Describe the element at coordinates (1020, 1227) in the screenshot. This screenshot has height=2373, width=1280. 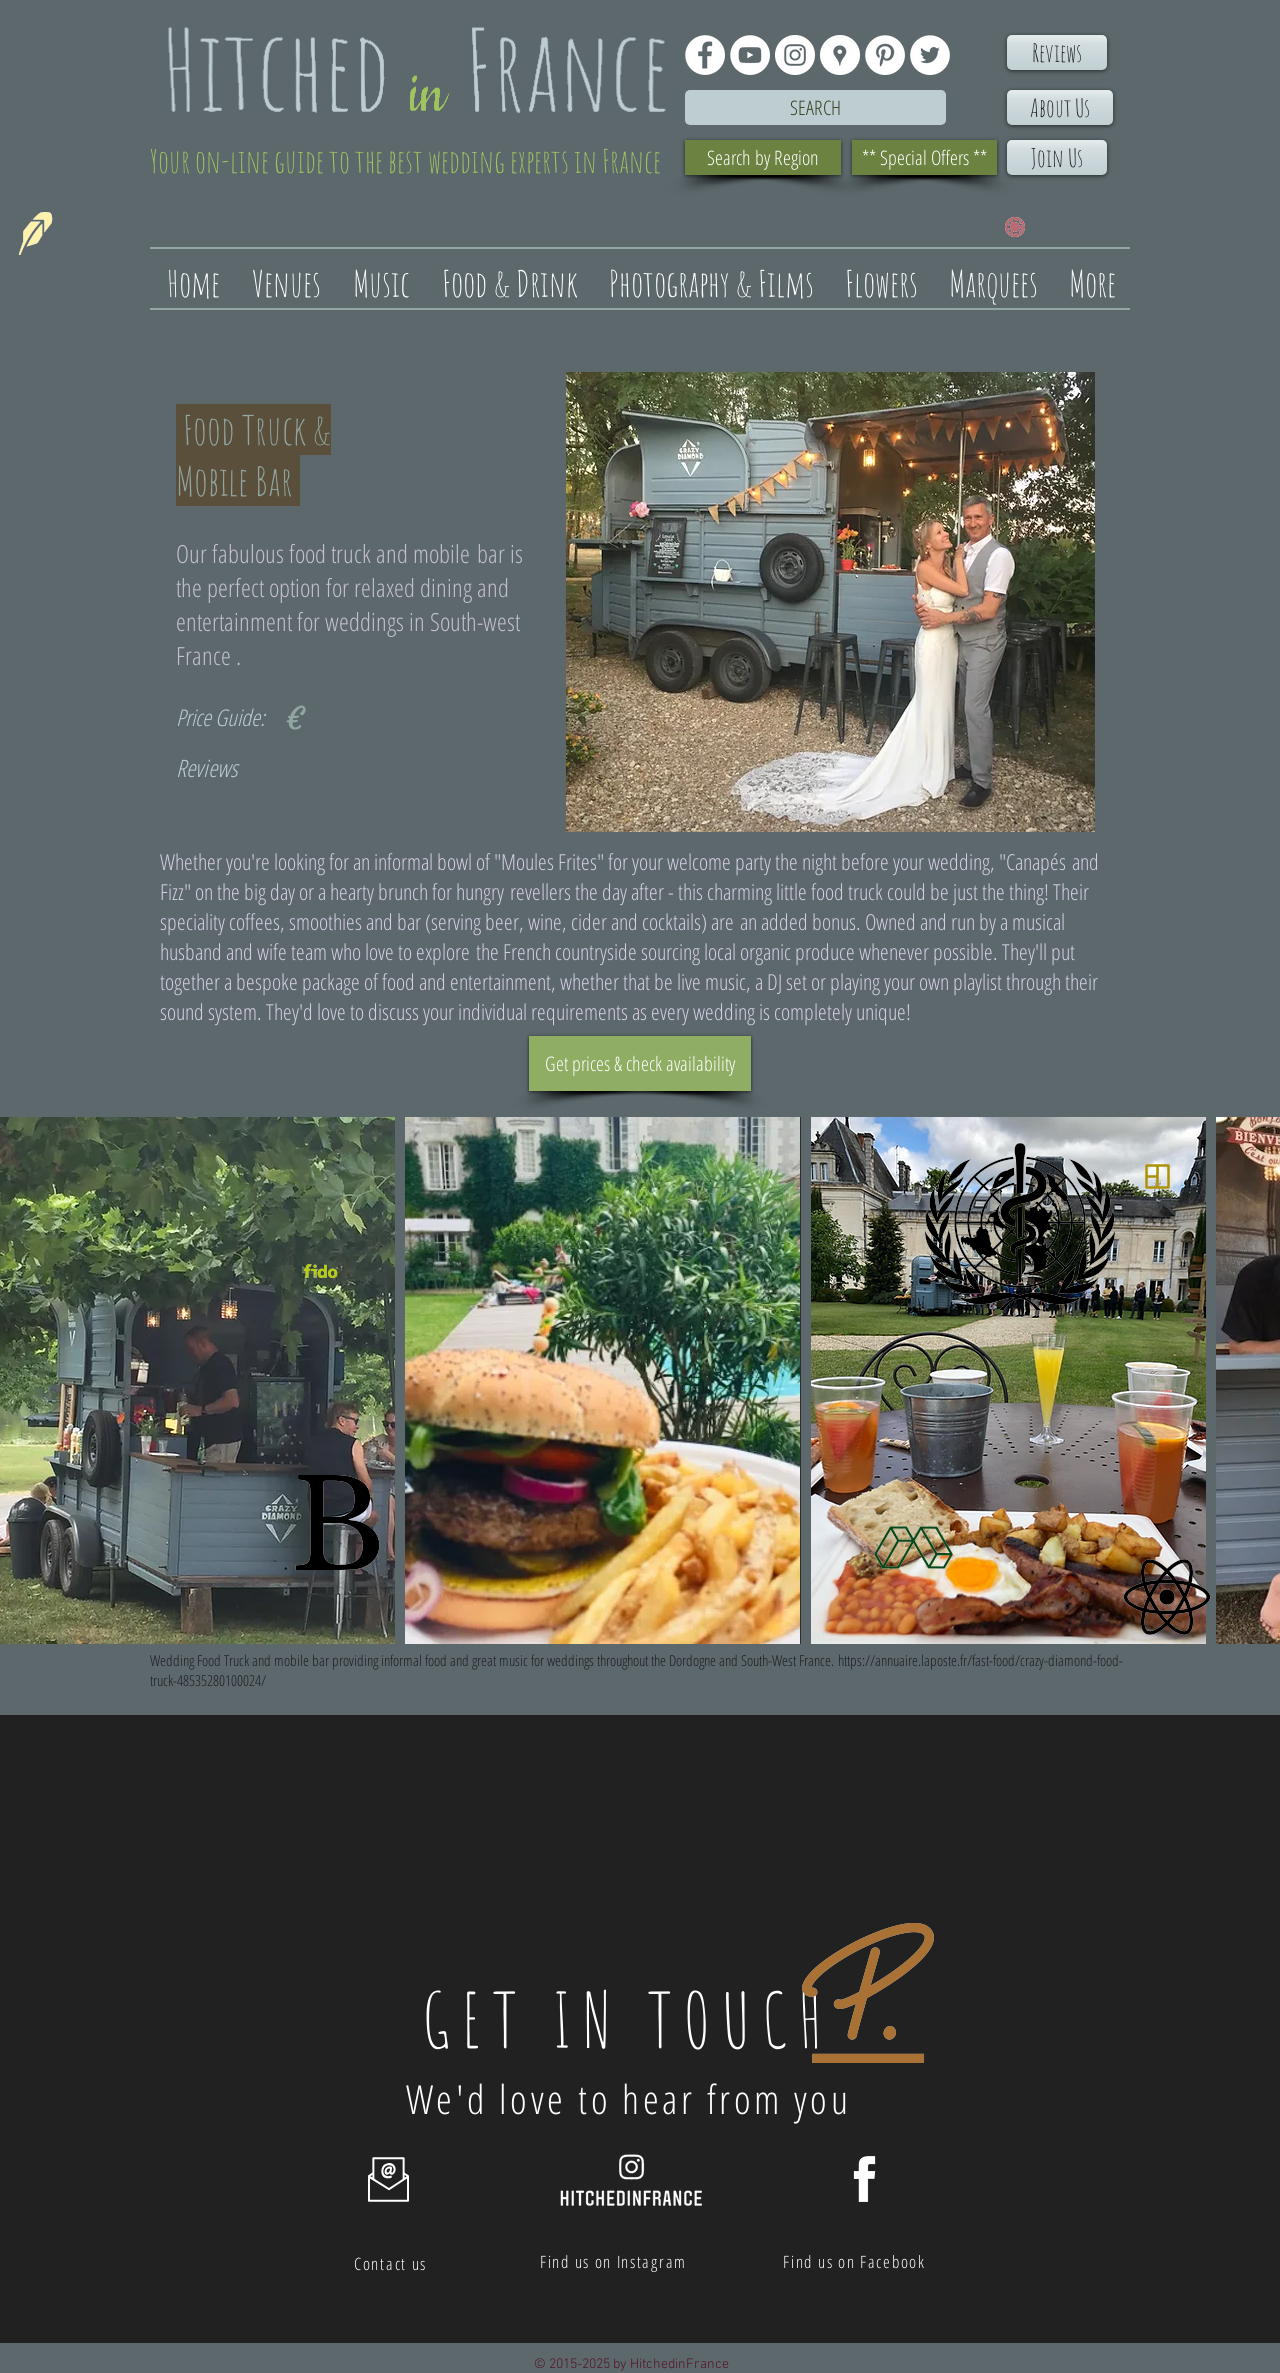
I see `world health organization official logo` at that location.